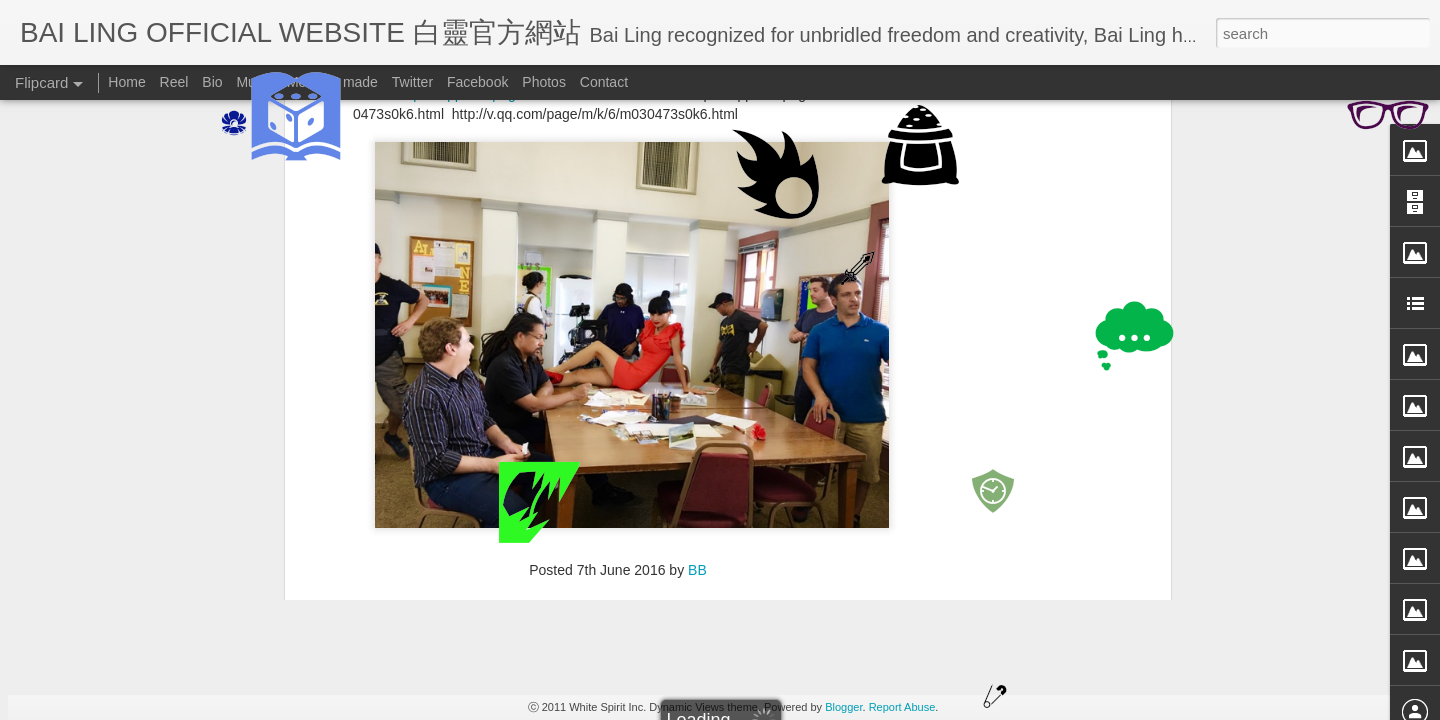 This screenshot has height=720, width=1440. Describe the element at coordinates (995, 696) in the screenshot. I see `safety pin tool or fastening option` at that location.